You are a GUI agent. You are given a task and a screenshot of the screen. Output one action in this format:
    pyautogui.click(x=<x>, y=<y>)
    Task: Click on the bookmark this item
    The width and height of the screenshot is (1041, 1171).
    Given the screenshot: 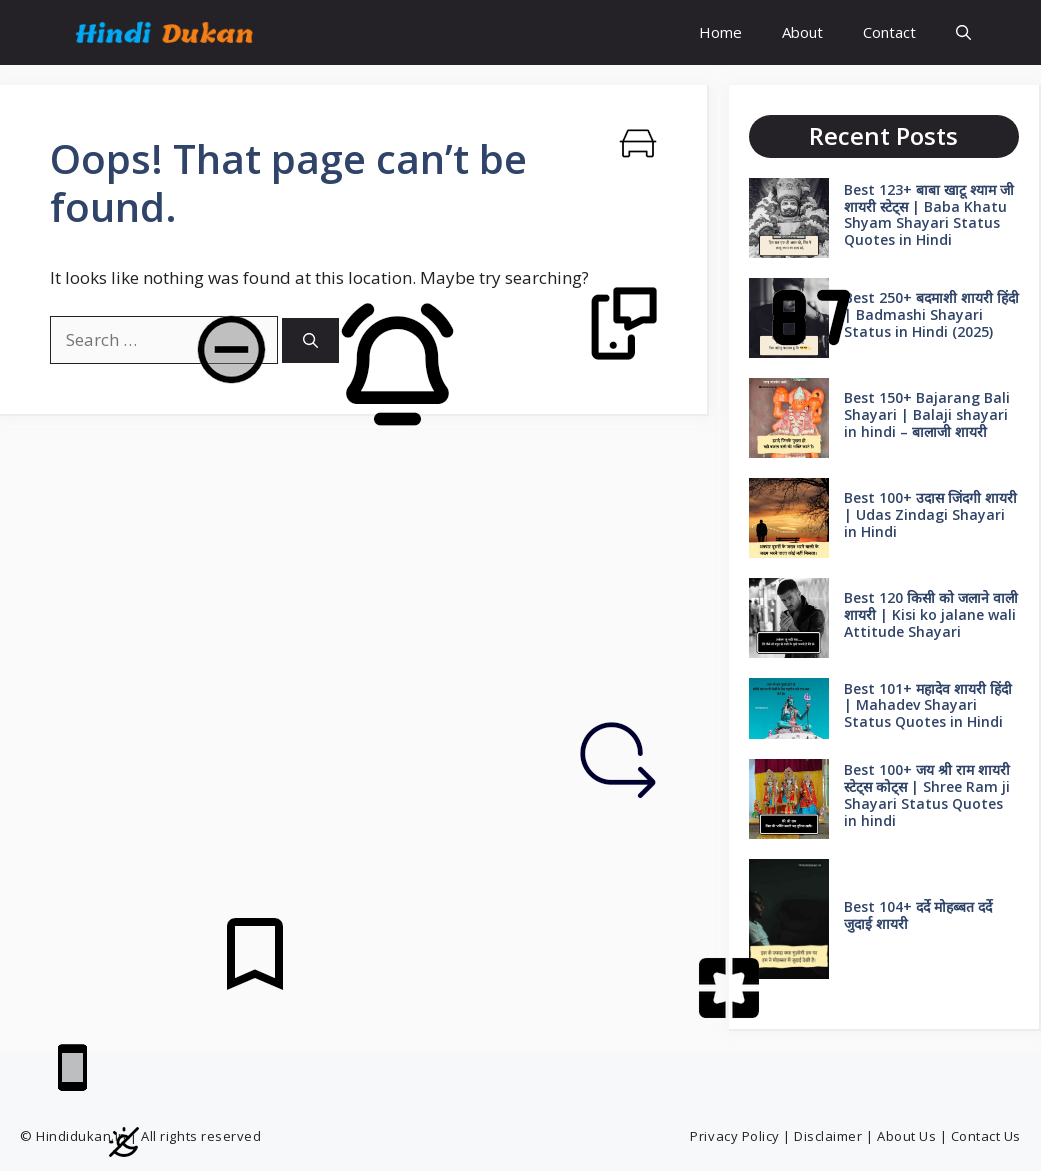 What is the action you would take?
    pyautogui.click(x=255, y=954)
    